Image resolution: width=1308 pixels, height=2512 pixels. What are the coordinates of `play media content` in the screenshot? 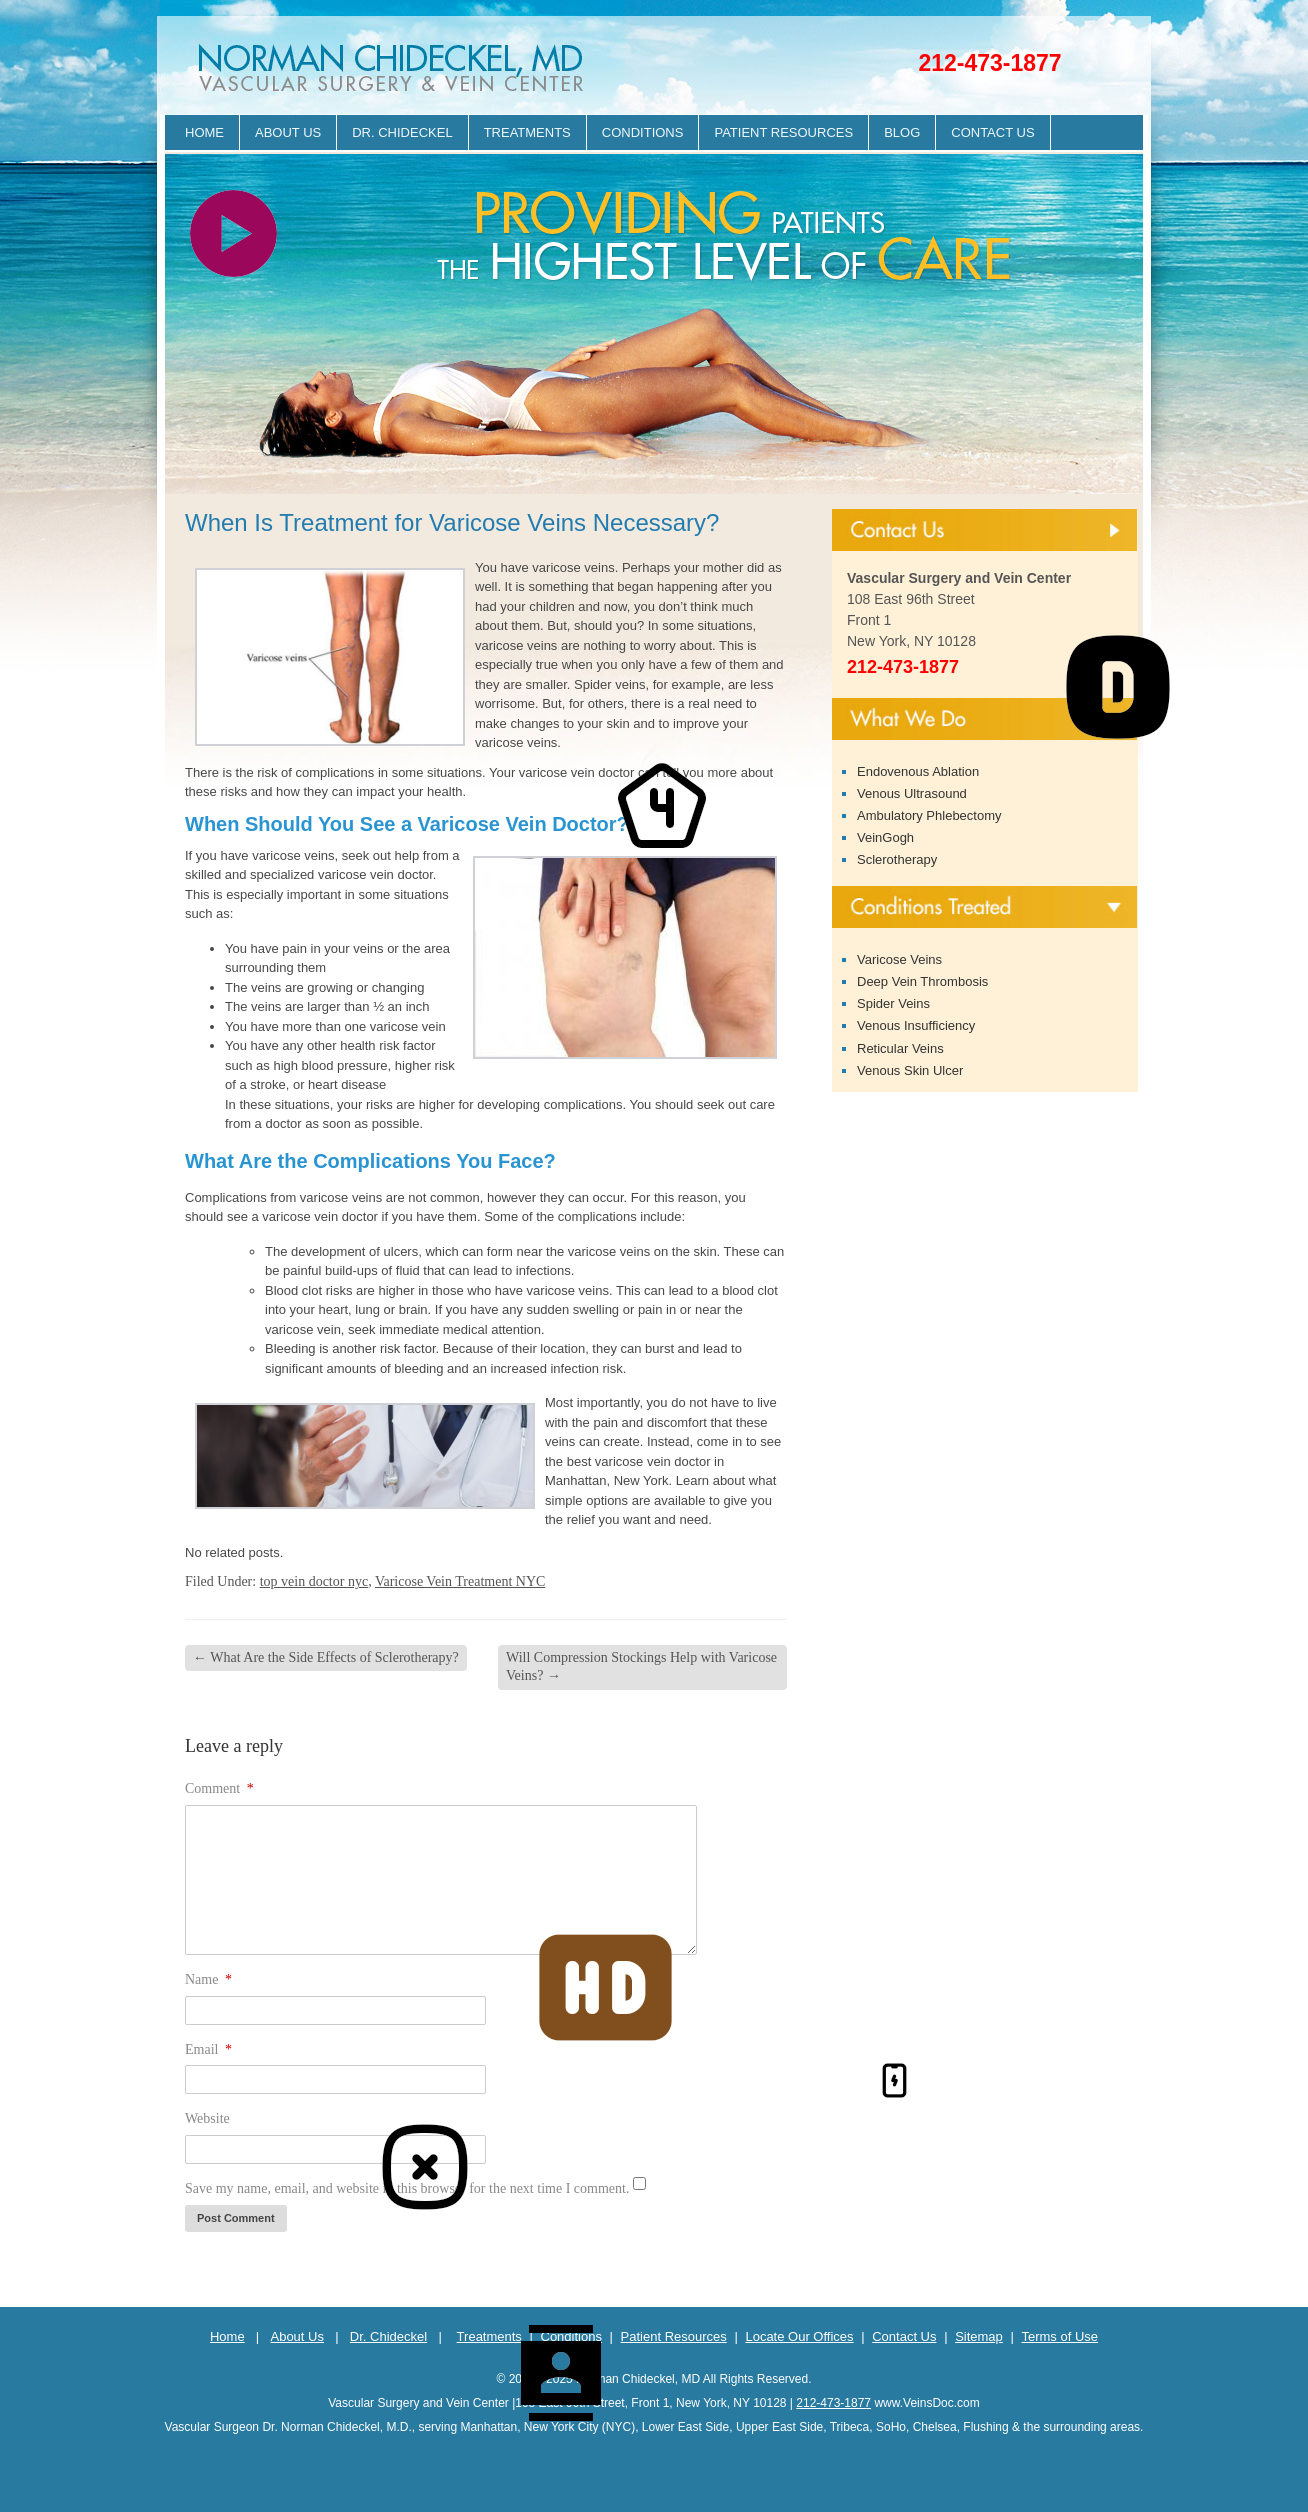 It's located at (233, 233).